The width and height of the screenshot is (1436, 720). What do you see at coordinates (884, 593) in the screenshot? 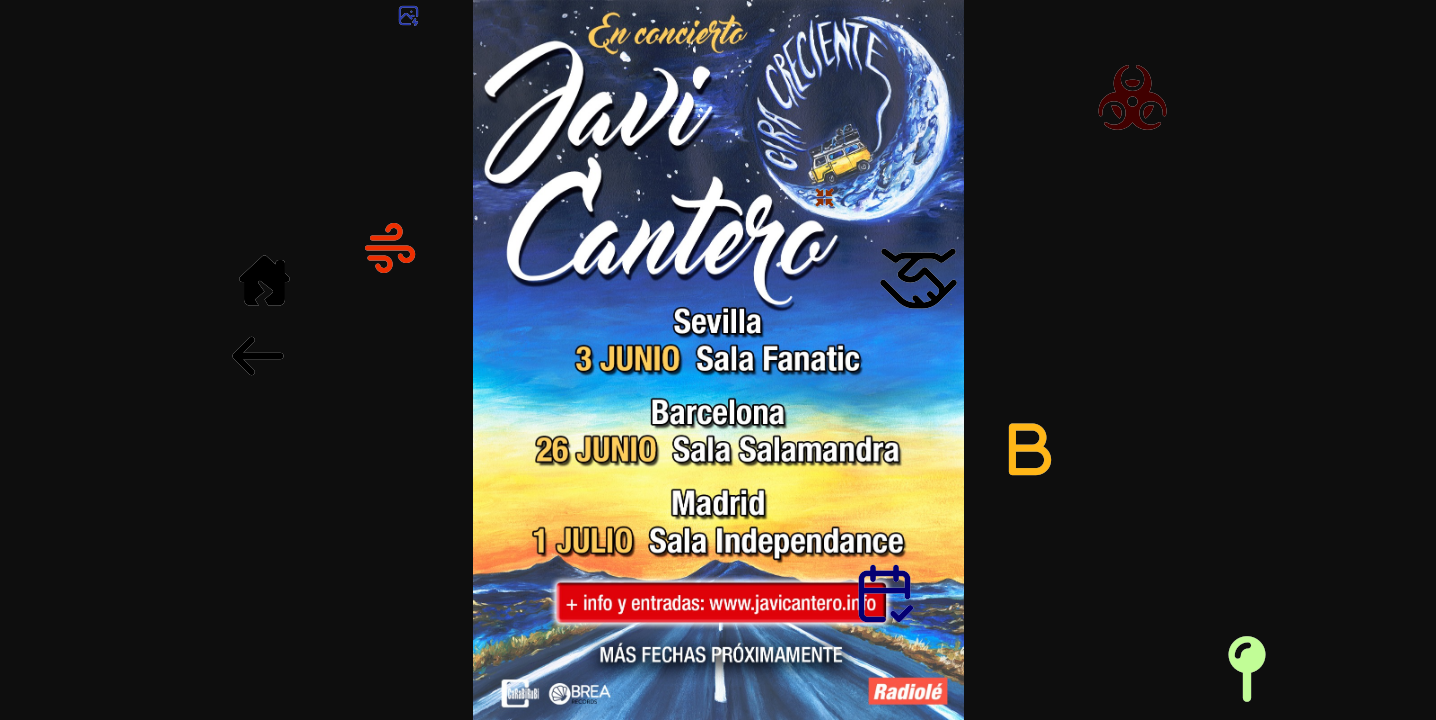
I see `confirm or complete a scheduled event` at bounding box center [884, 593].